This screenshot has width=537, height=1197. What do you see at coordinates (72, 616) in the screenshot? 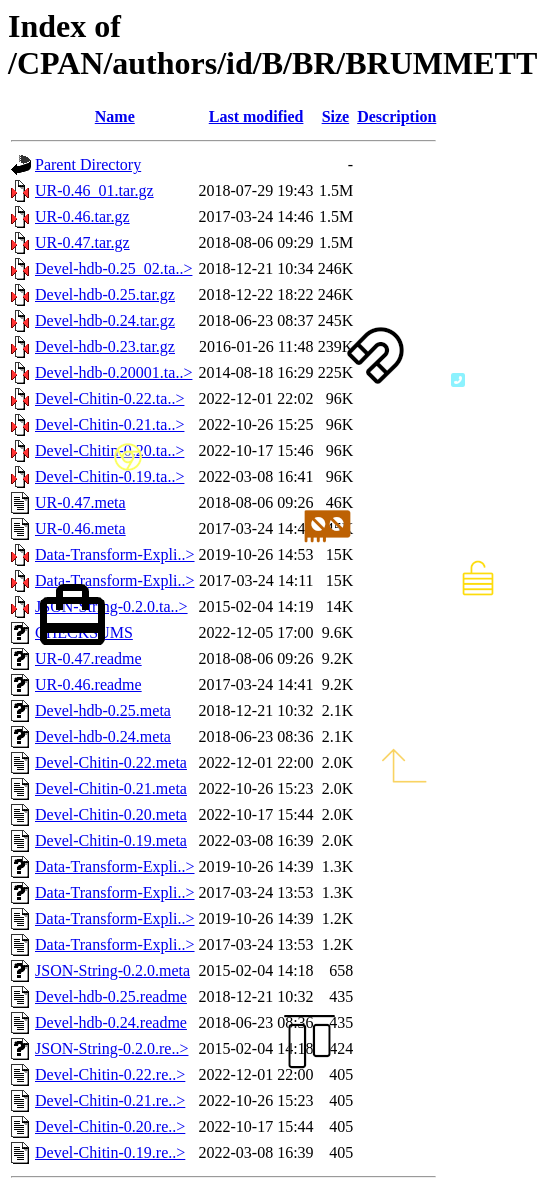
I see `access travel documents or boarding passes` at bounding box center [72, 616].